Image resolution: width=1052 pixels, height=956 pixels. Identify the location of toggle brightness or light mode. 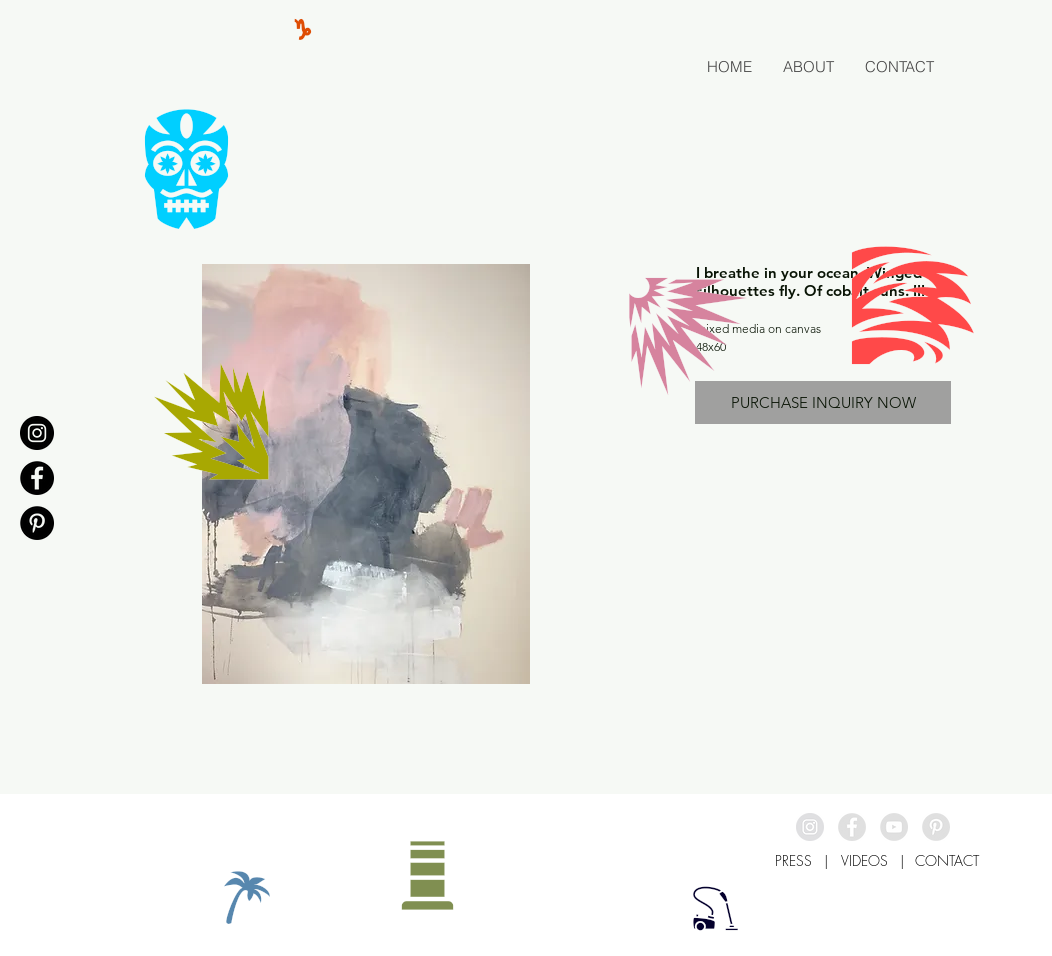
(689, 337).